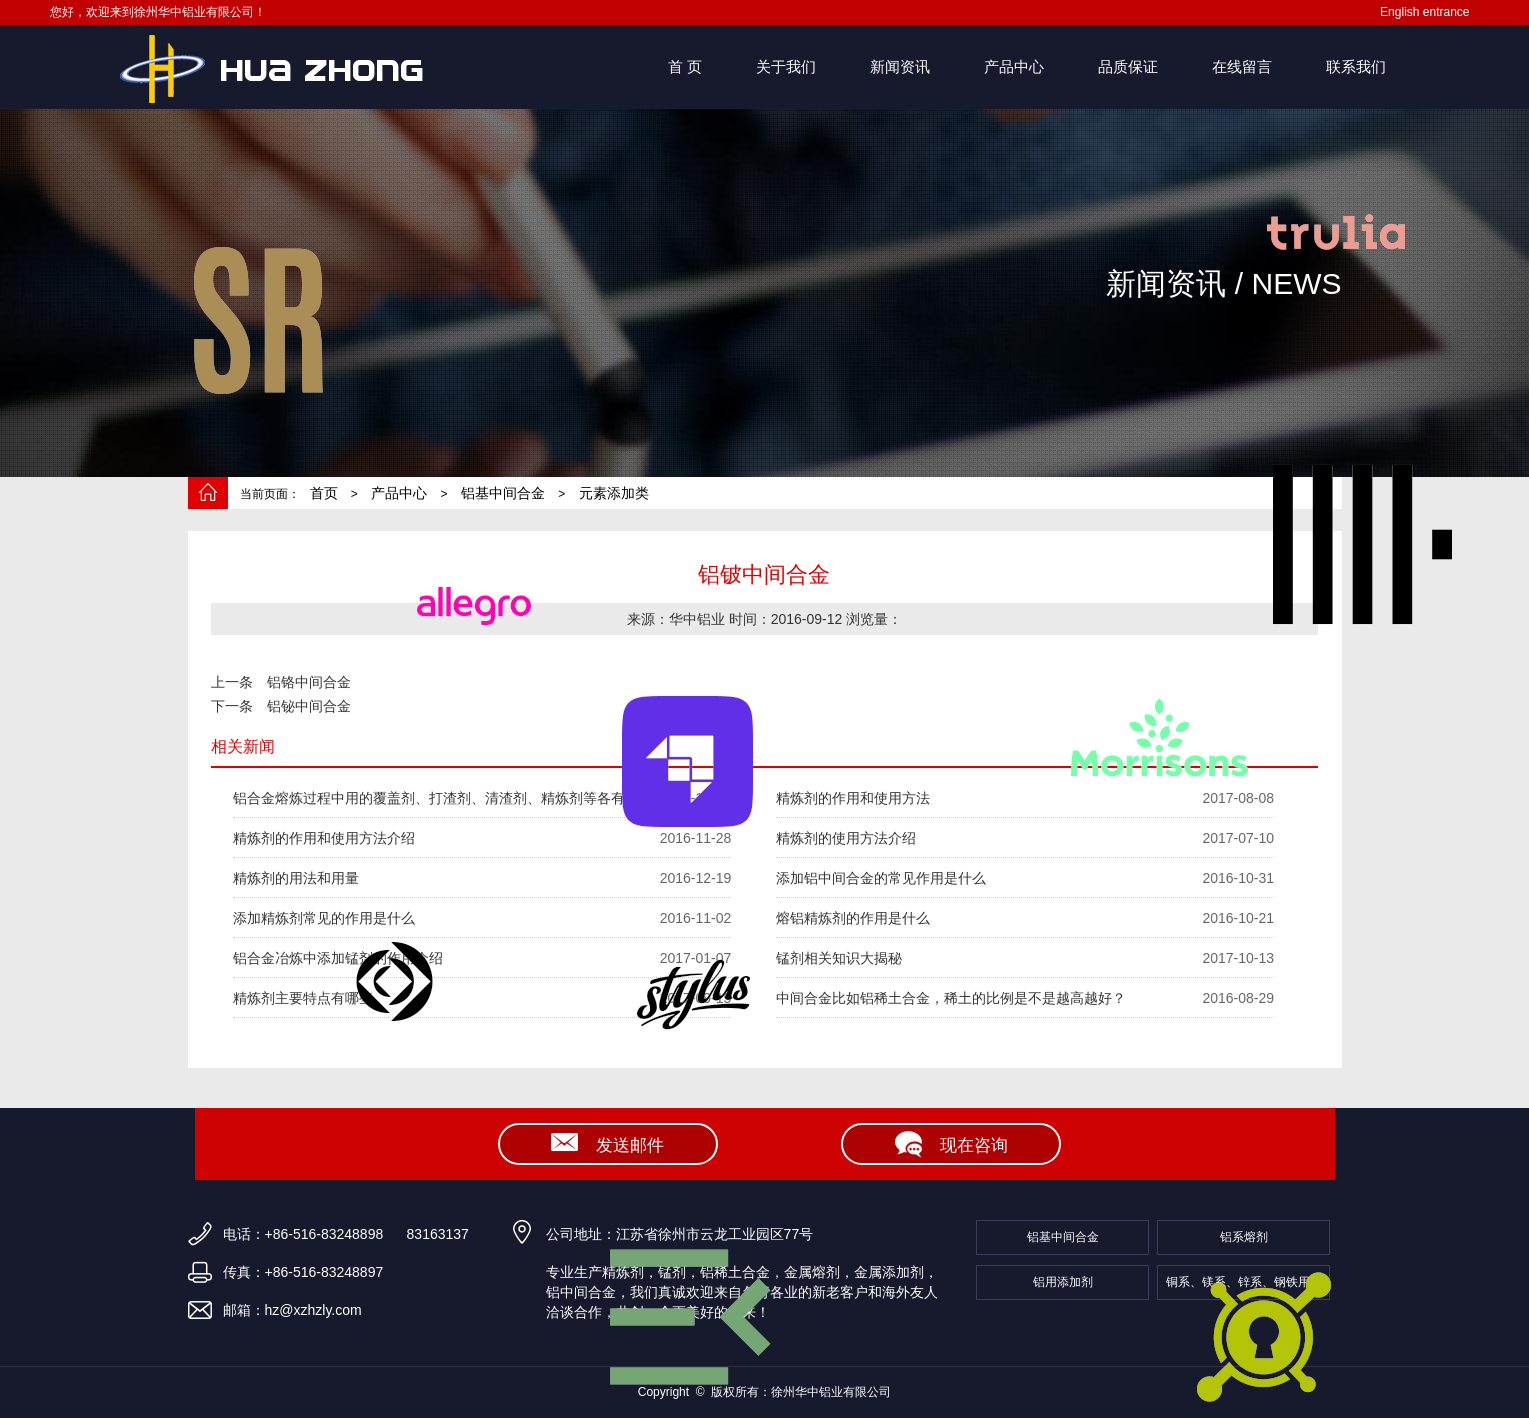 The height and width of the screenshot is (1418, 1529). What do you see at coordinates (1336, 232) in the screenshot?
I see `open the Trulia real estate app` at bounding box center [1336, 232].